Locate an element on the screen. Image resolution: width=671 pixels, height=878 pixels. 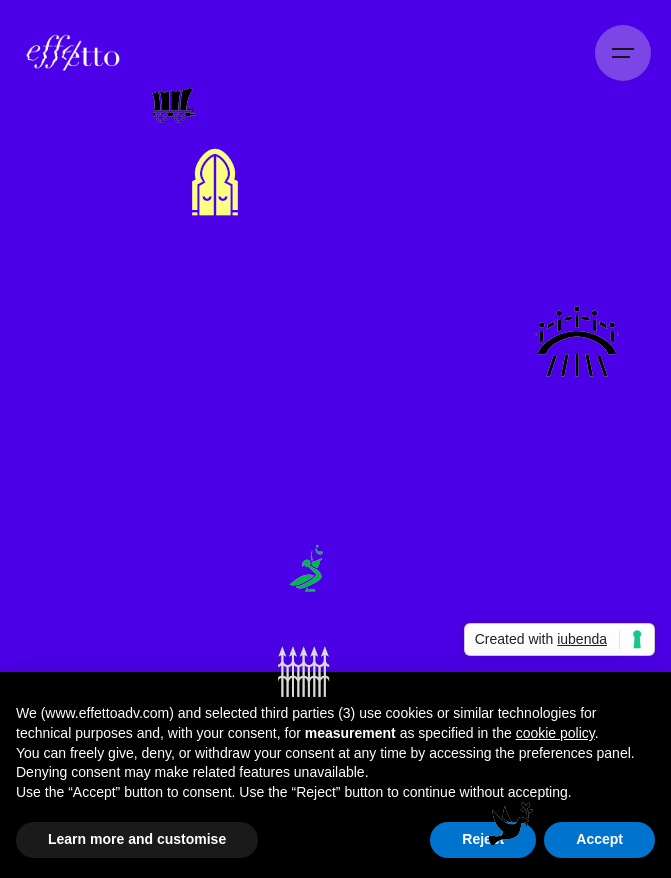
enter a palace or themed location is located at coordinates (215, 182).